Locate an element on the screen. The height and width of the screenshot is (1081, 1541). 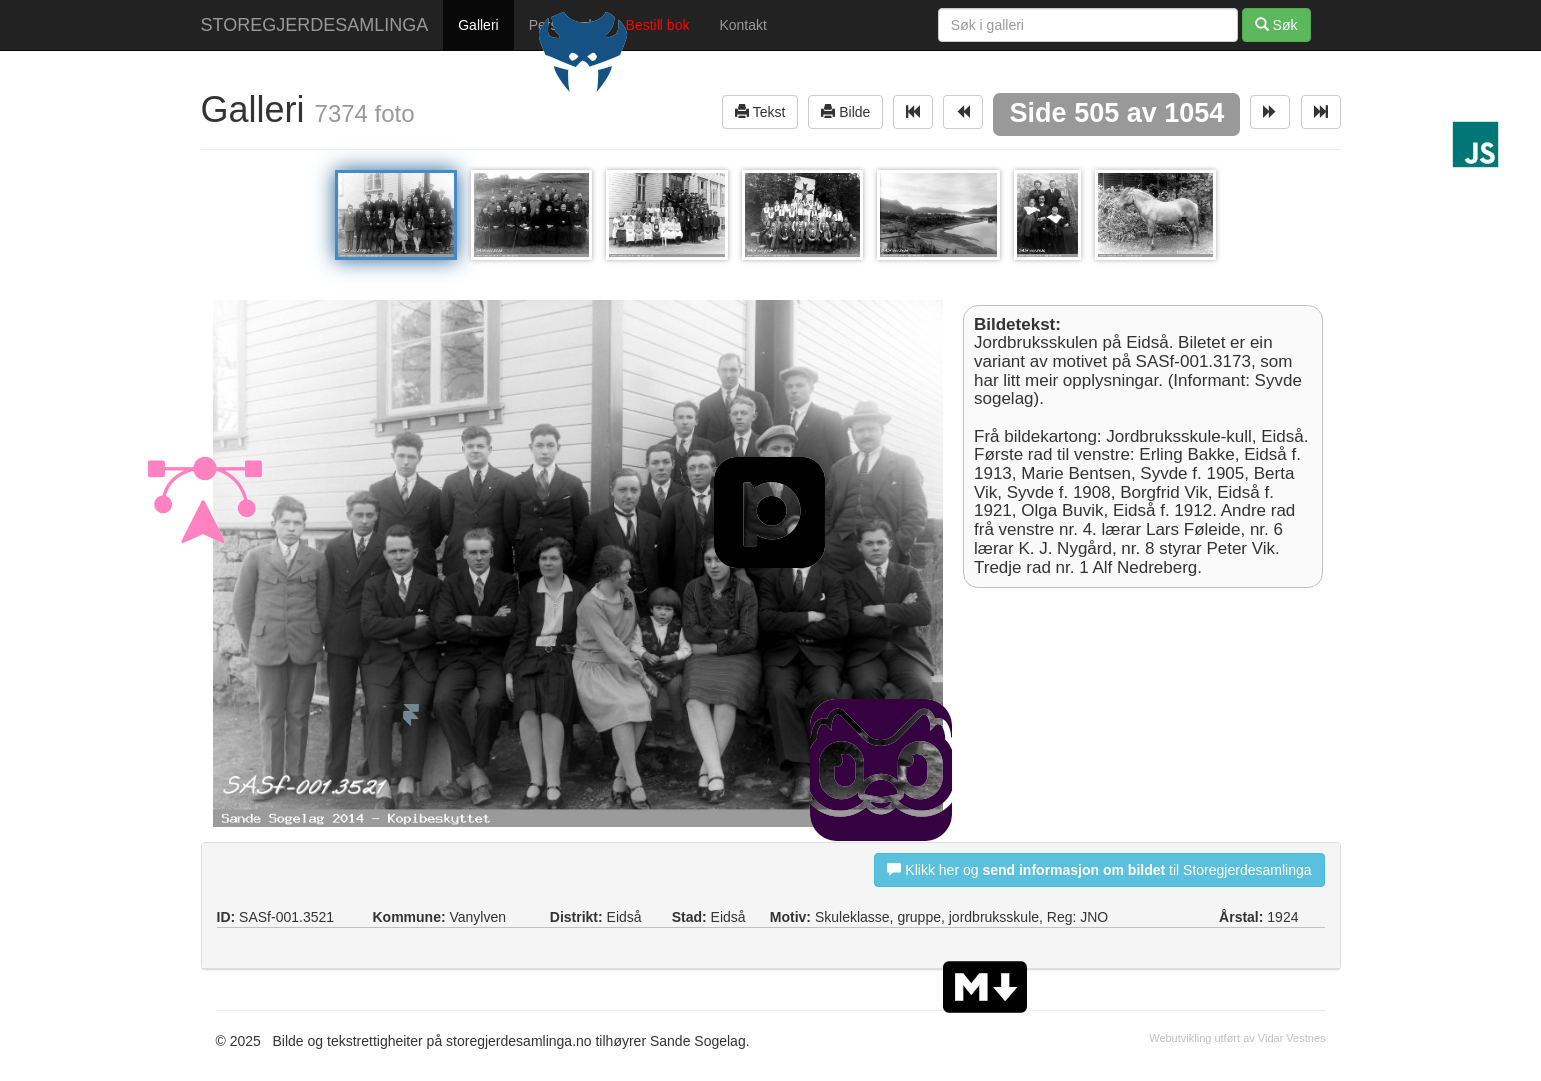
open pixiv app is located at coordinates (769, 512).